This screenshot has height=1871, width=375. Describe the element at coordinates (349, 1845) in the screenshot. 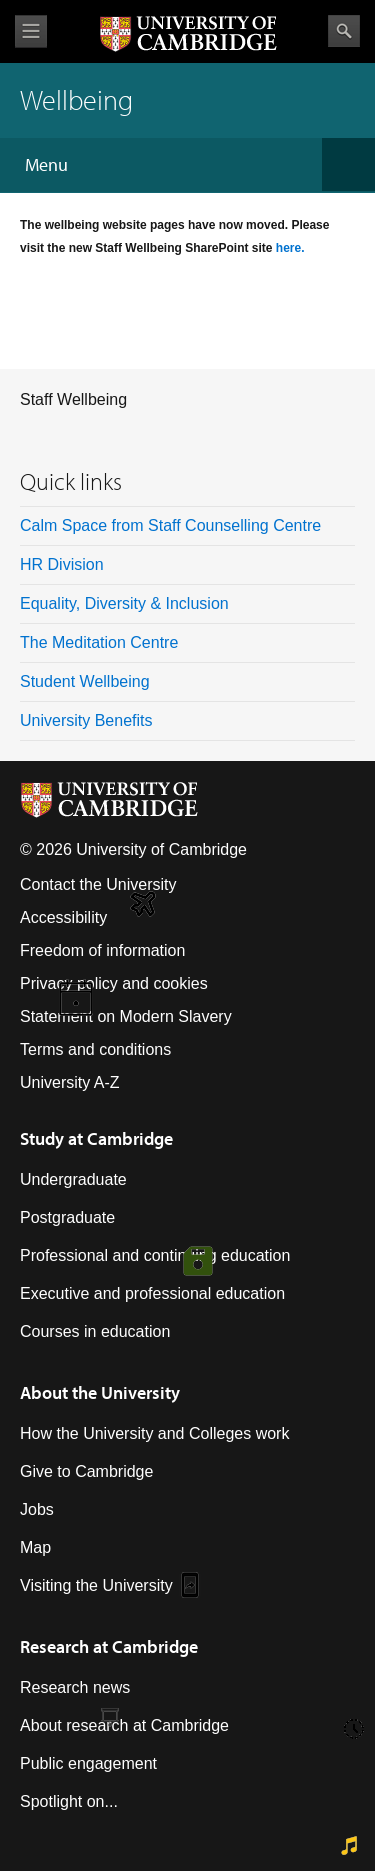

I see `access music library or player` at that location.